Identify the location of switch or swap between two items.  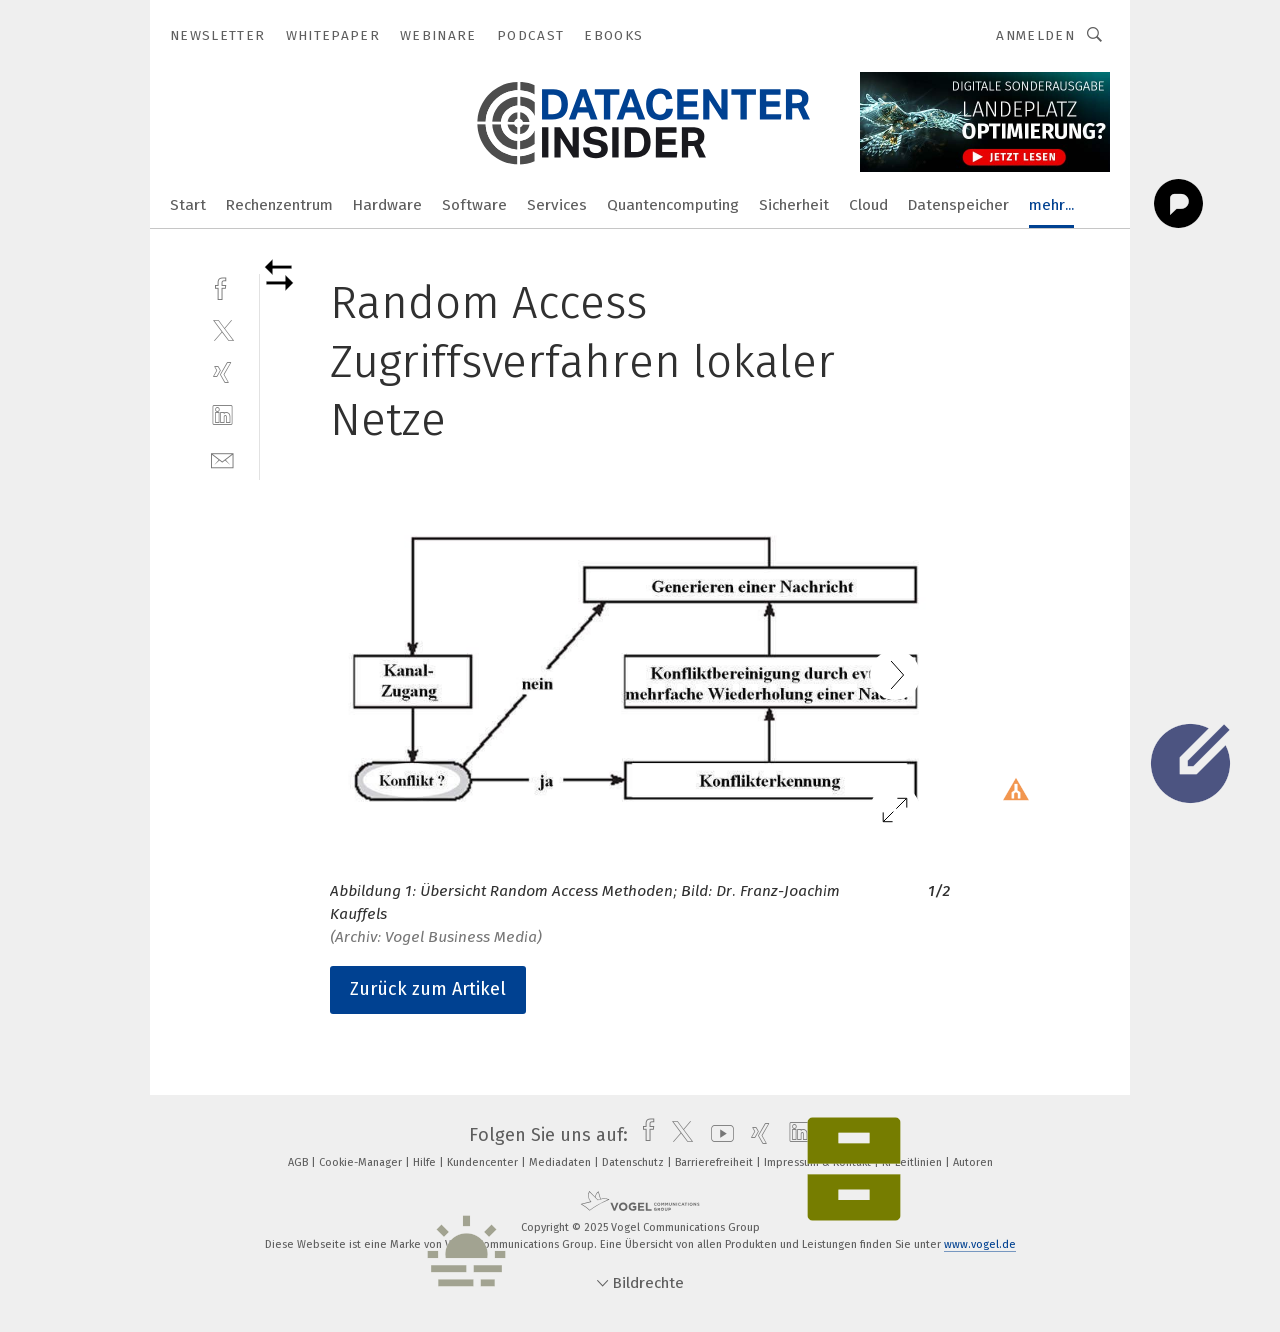
(279, 275).